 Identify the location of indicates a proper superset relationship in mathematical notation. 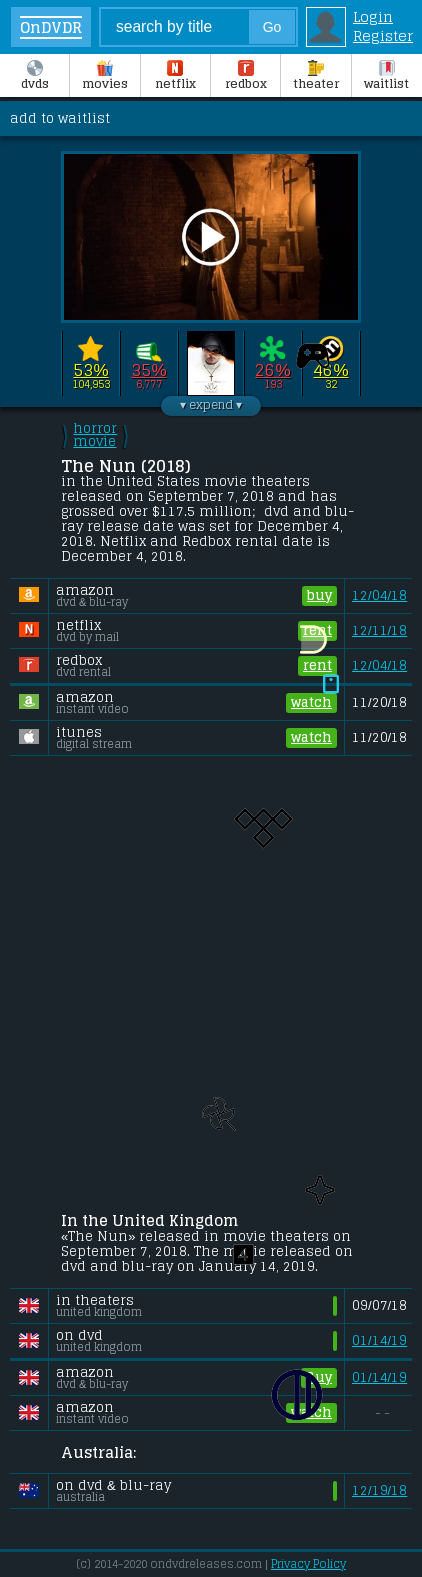
(311, 639).